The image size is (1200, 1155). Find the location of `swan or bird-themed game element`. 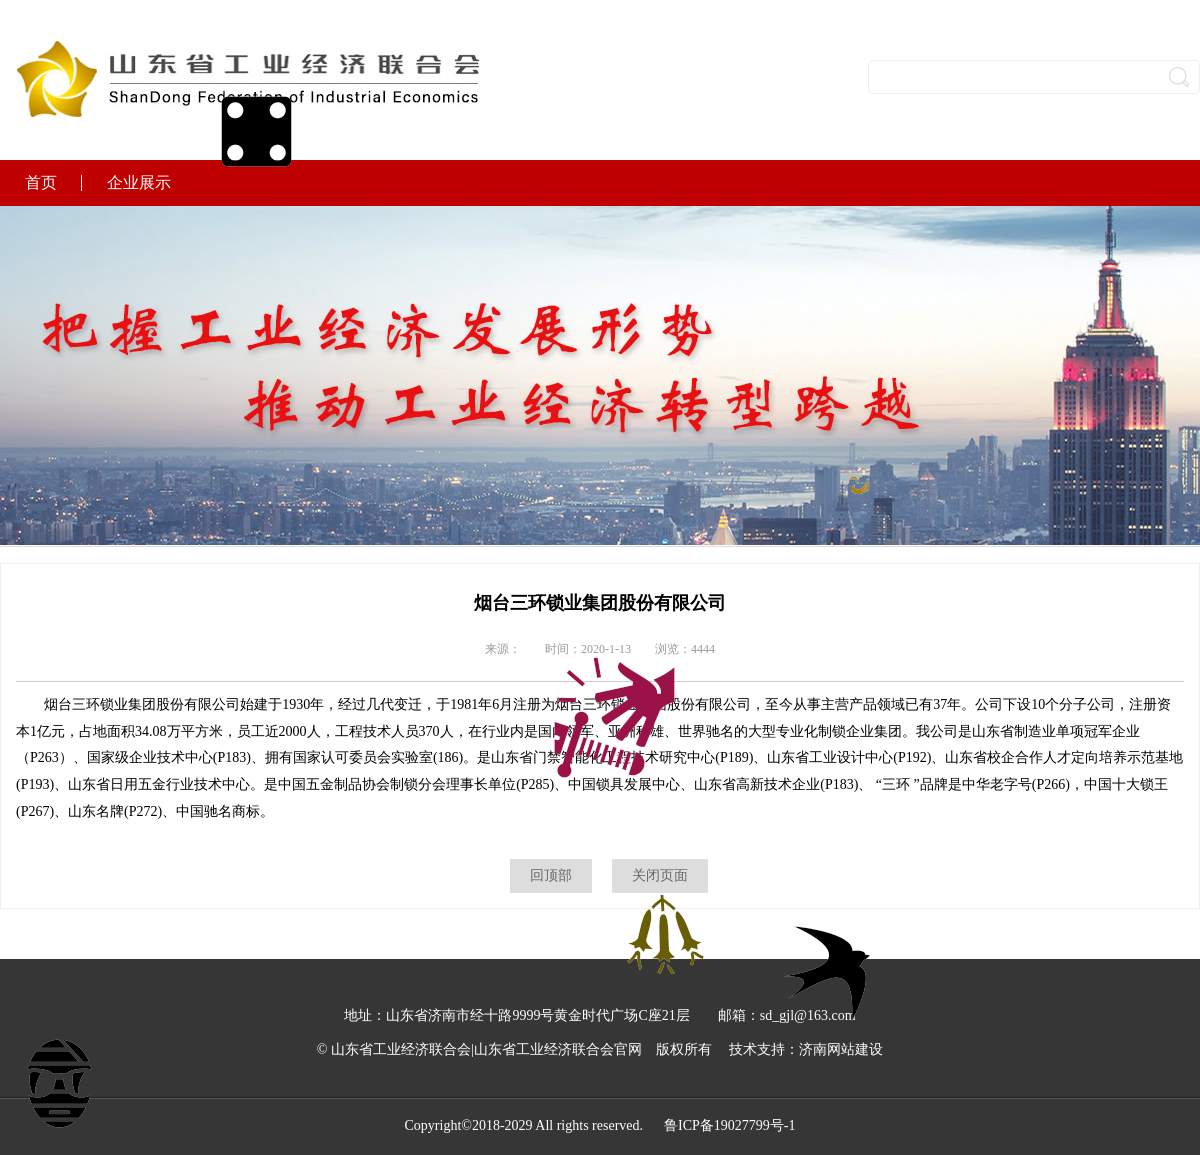

swan or bird-themed game element is located at coordinates (859, 484).